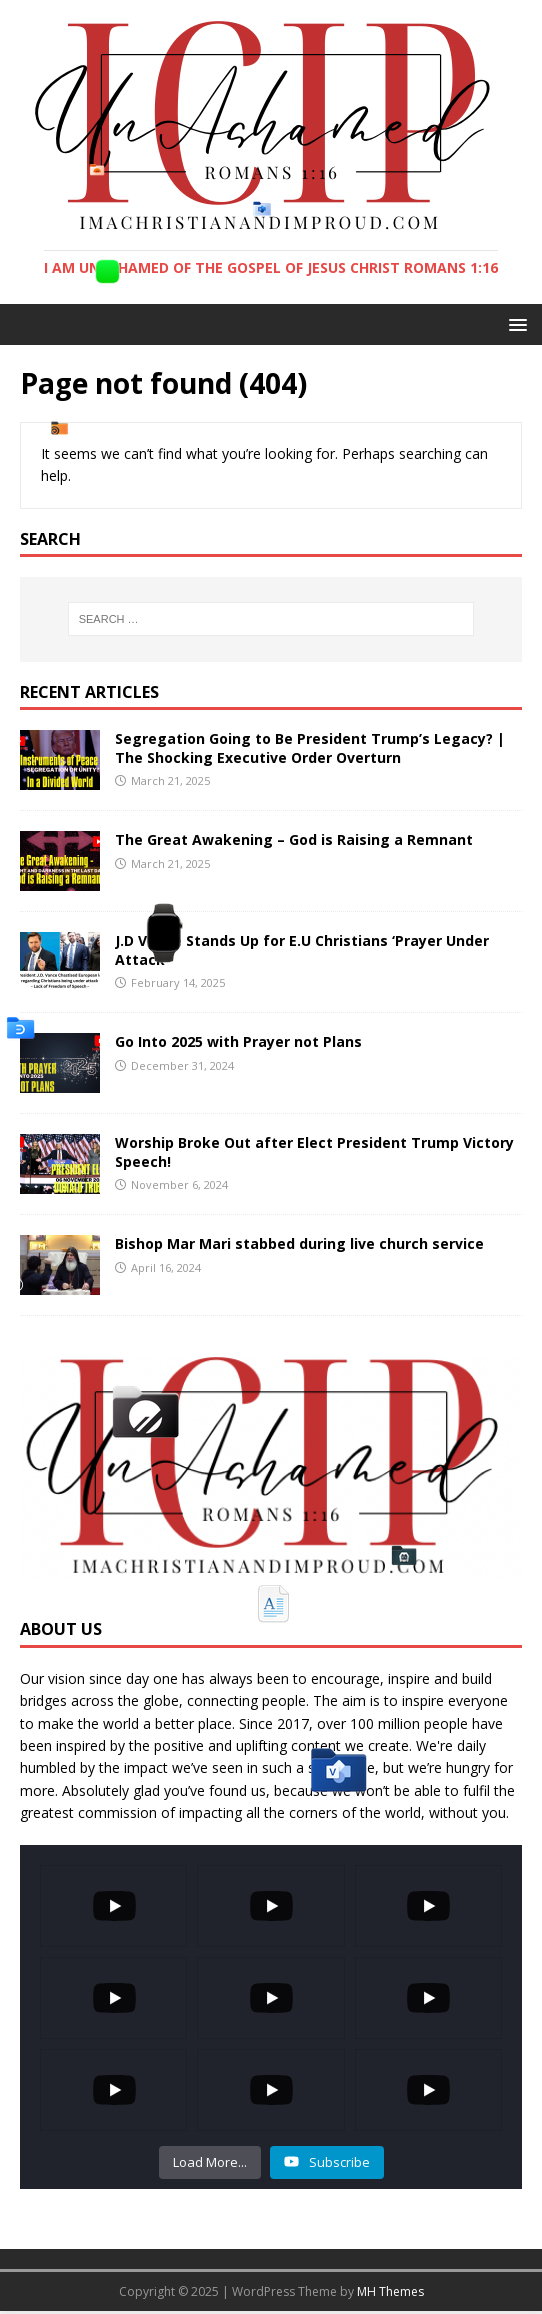 The width and height of the screenshot is (542, 2314). What do you see at coordinates (273, 1603) in the screenshot?
I see `open a text document file` at bounding box center [273, 1603].